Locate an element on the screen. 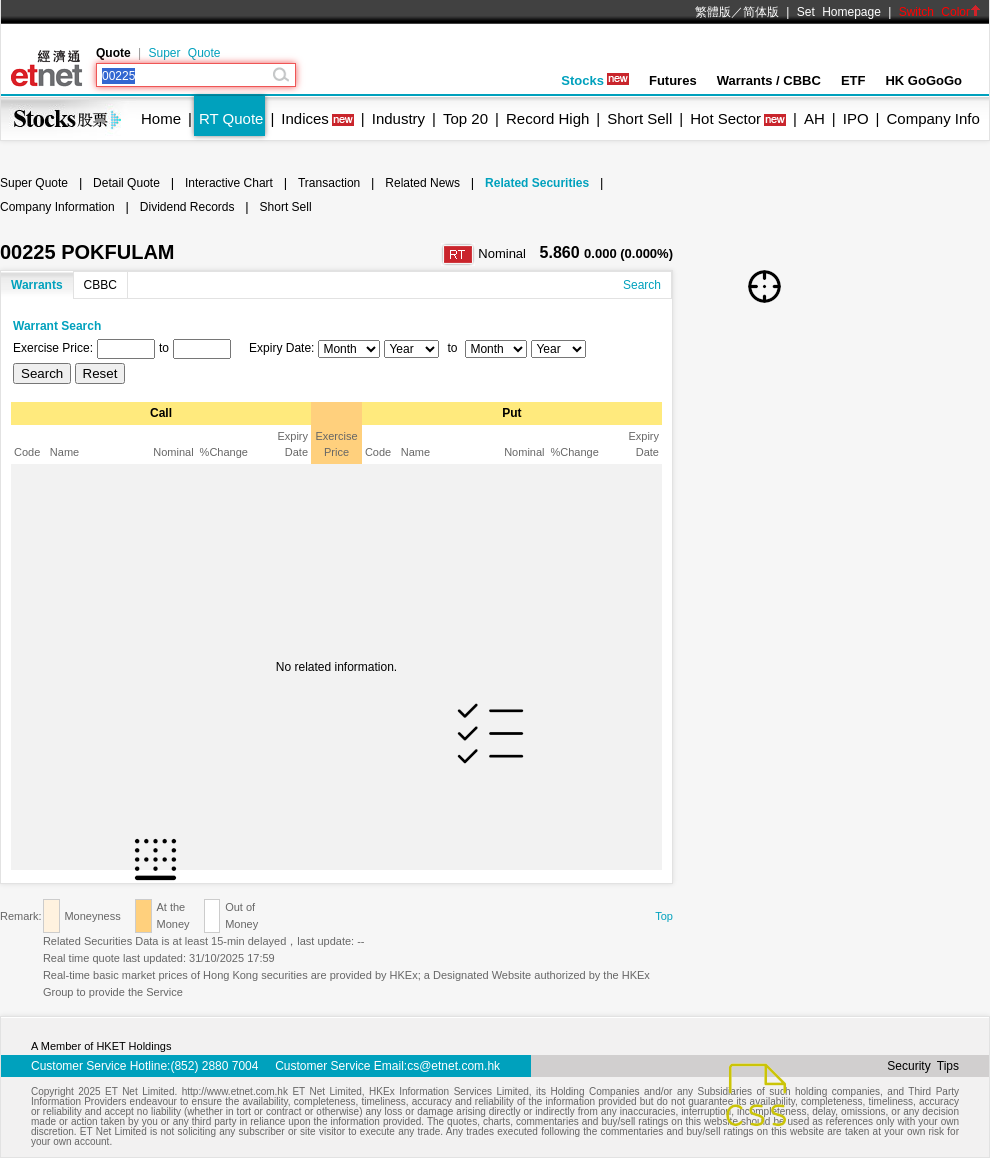  view or open a CSS stylesheet file is located at coordinates (757, 1097).